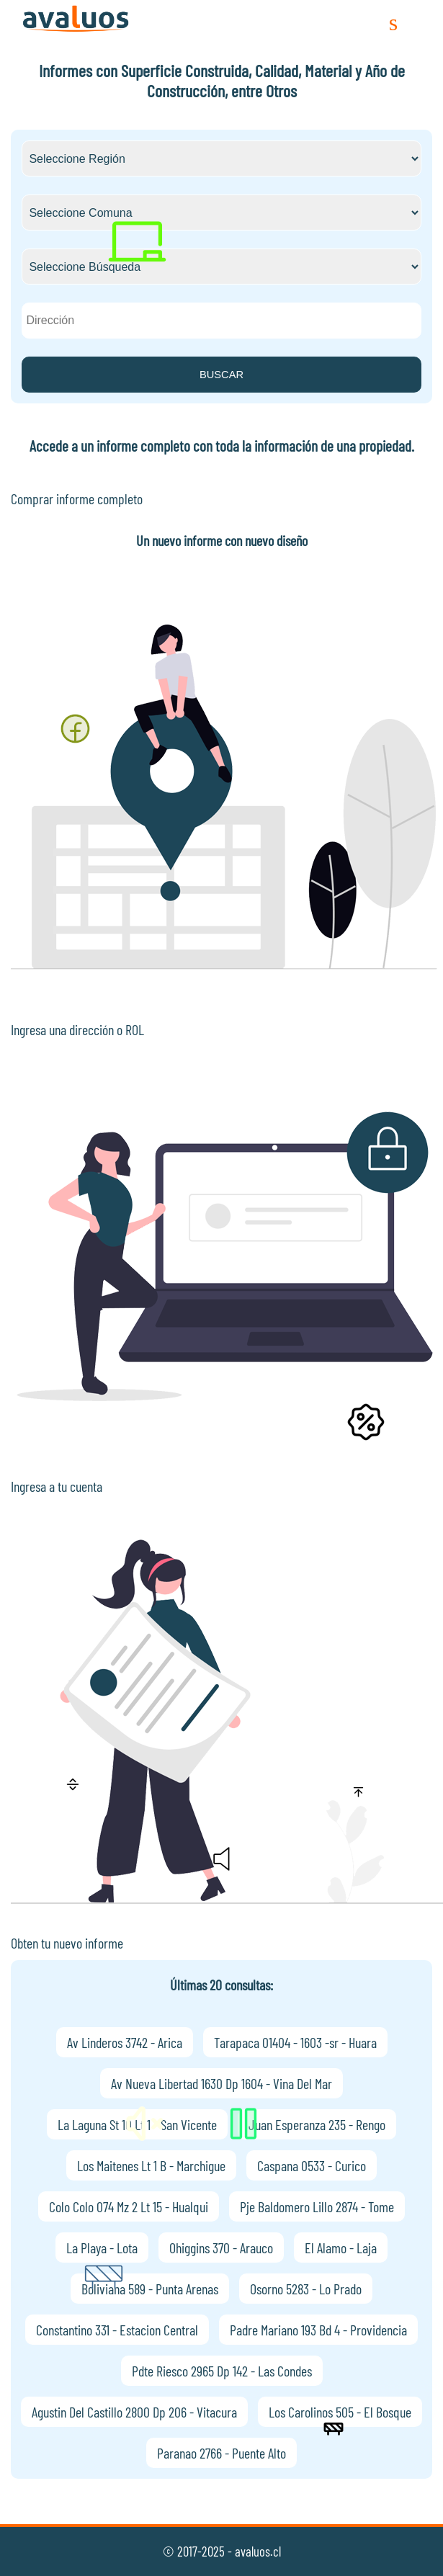  What do you see at coordinates (334, 2428) in the screenshot?
I see `indicates a blocked or restricted area` at bounding box center [334, 2428].